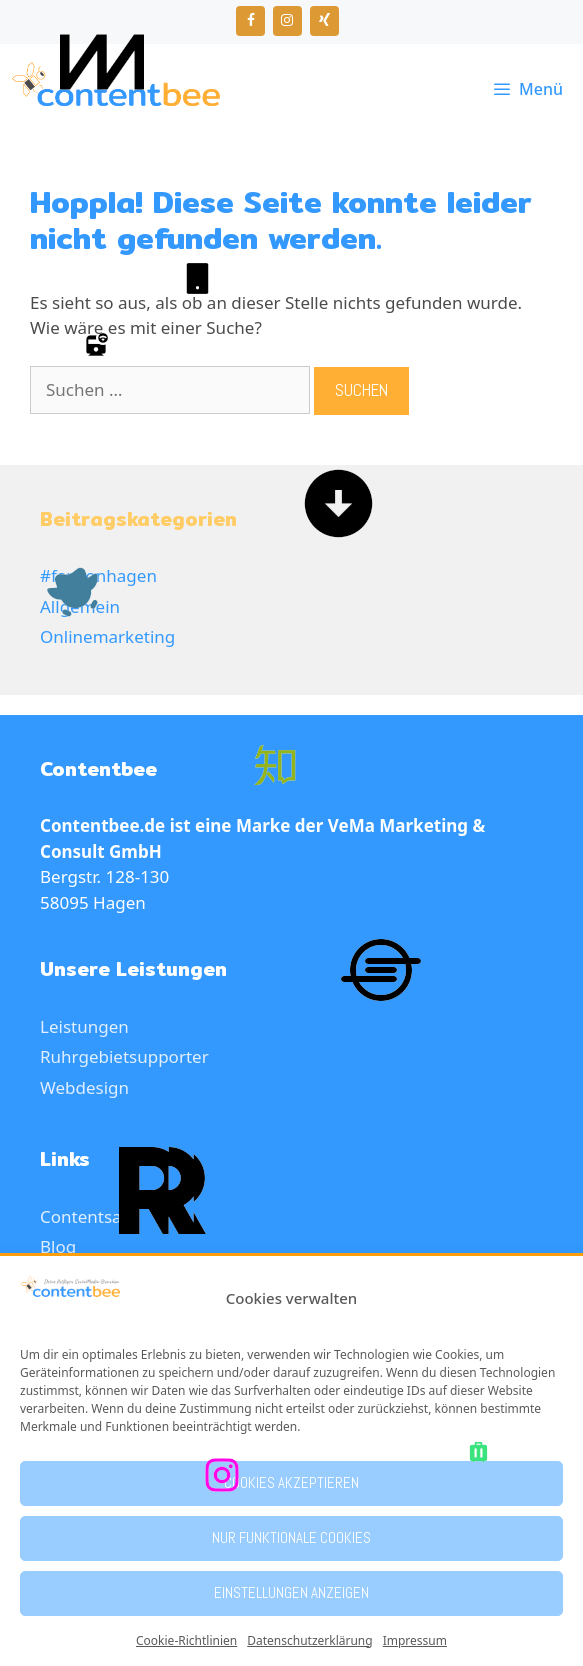 This screenshot has width=583, height=1666. What do you see at coordinates (478, 1451) in the screenshot?
I see `access travel or trip planning features` at bounding box center [478, 1451].